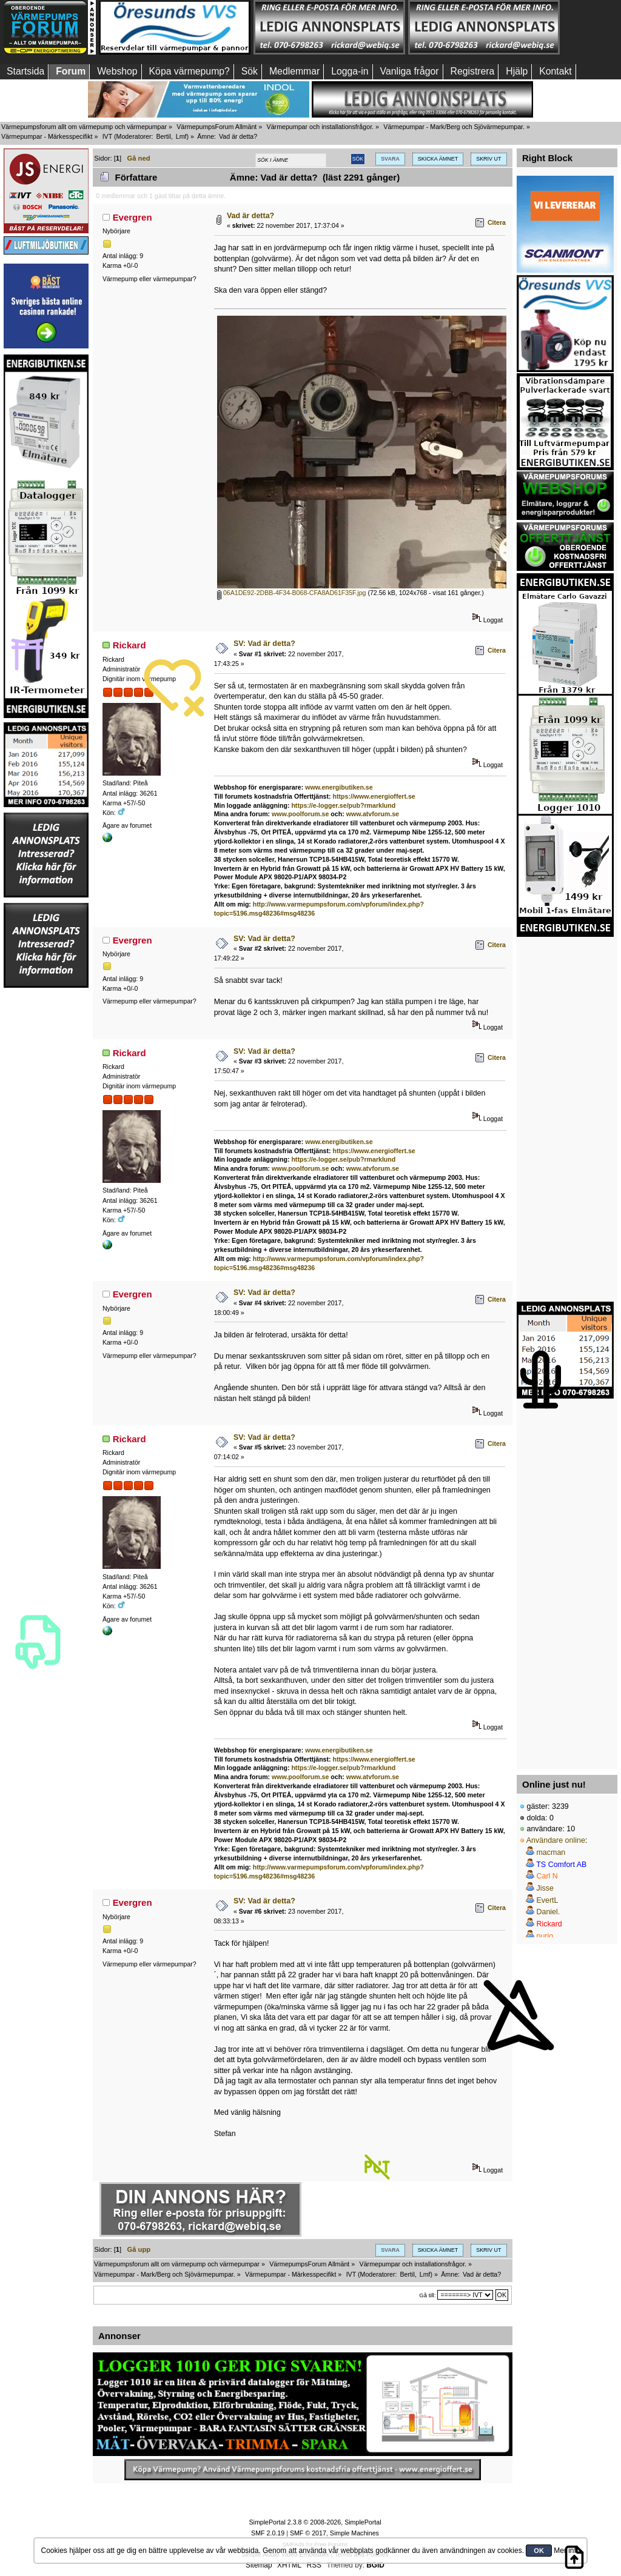 The width and height of the screenshot is (621, 2576). I want to click on remove from favorites, so click(172, 685).